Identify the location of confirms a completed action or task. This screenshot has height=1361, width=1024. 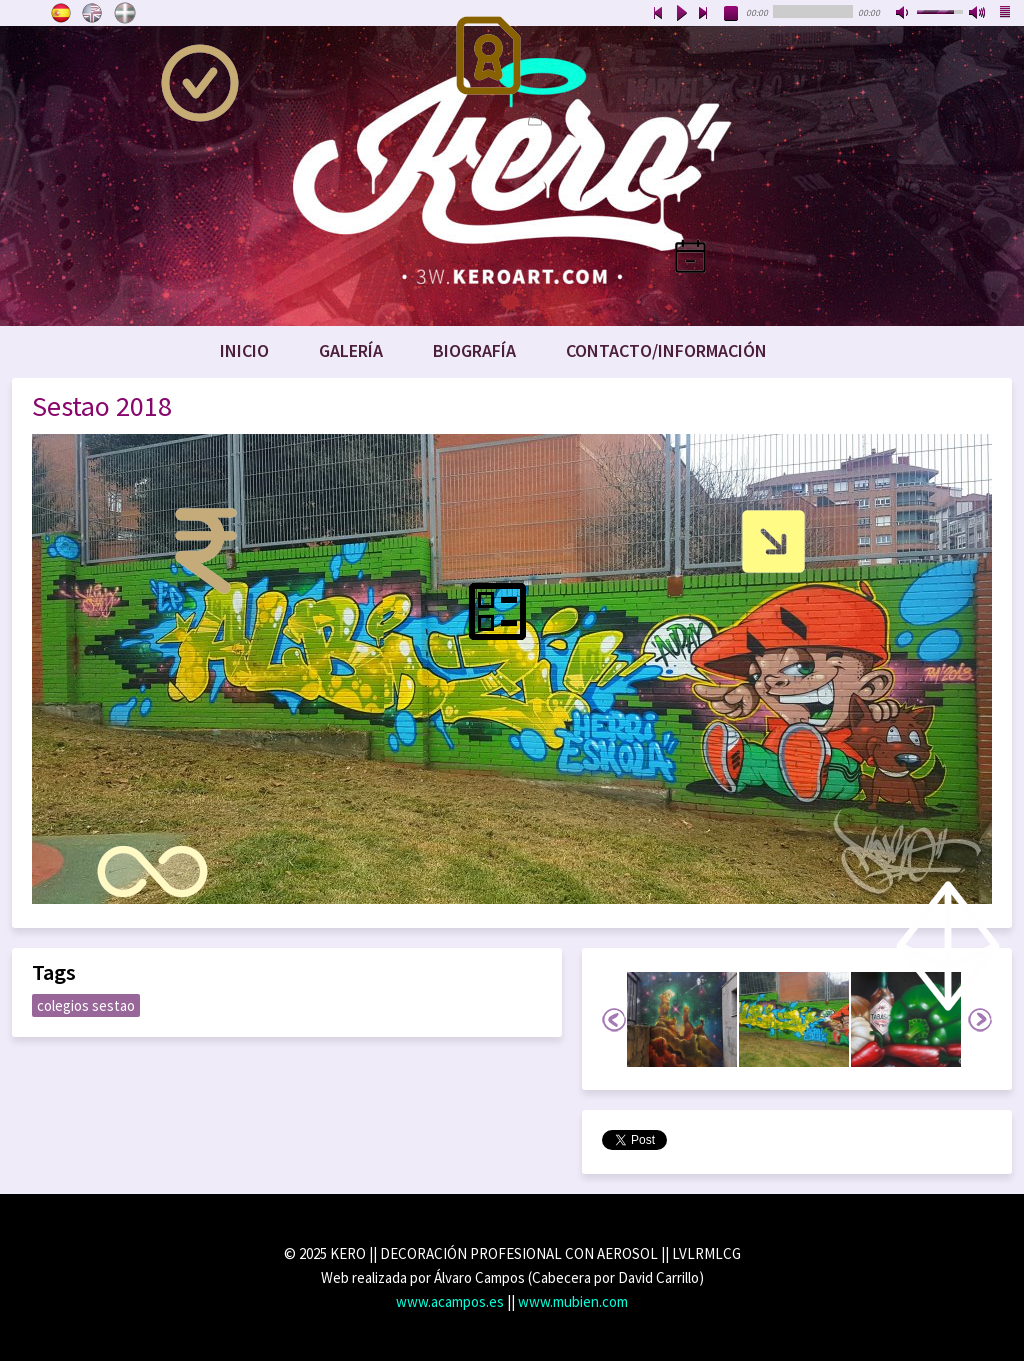
(200, 83).